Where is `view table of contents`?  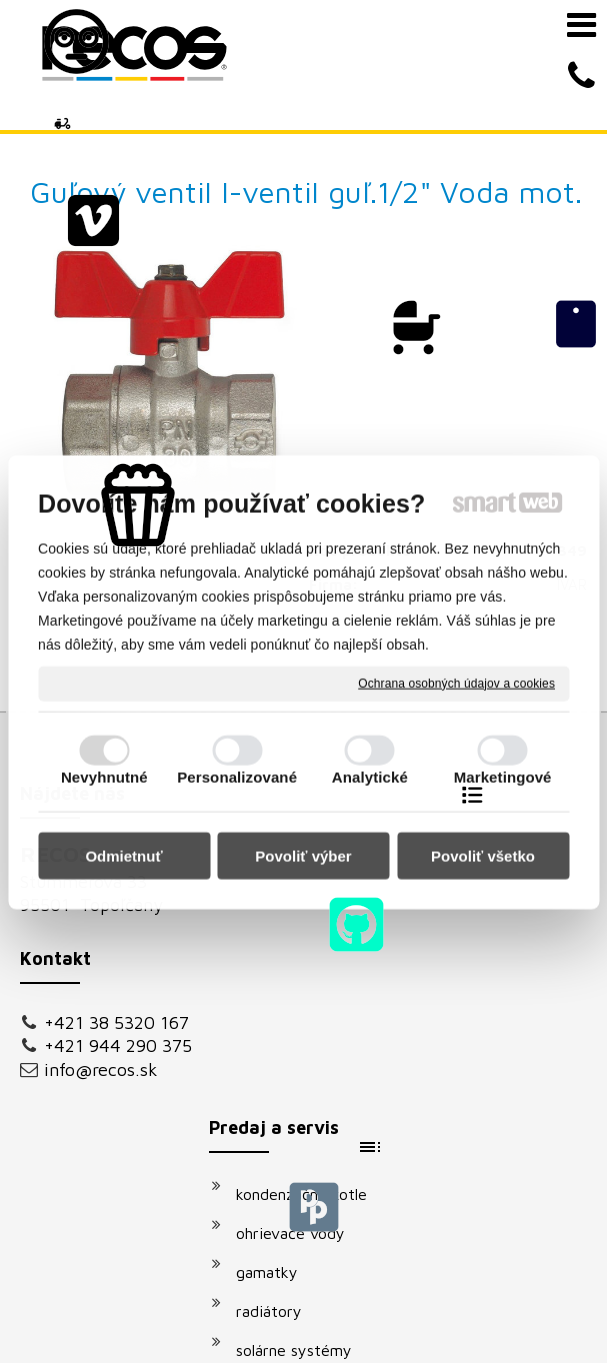
view table of contents is located at coordinates (370, 1147).